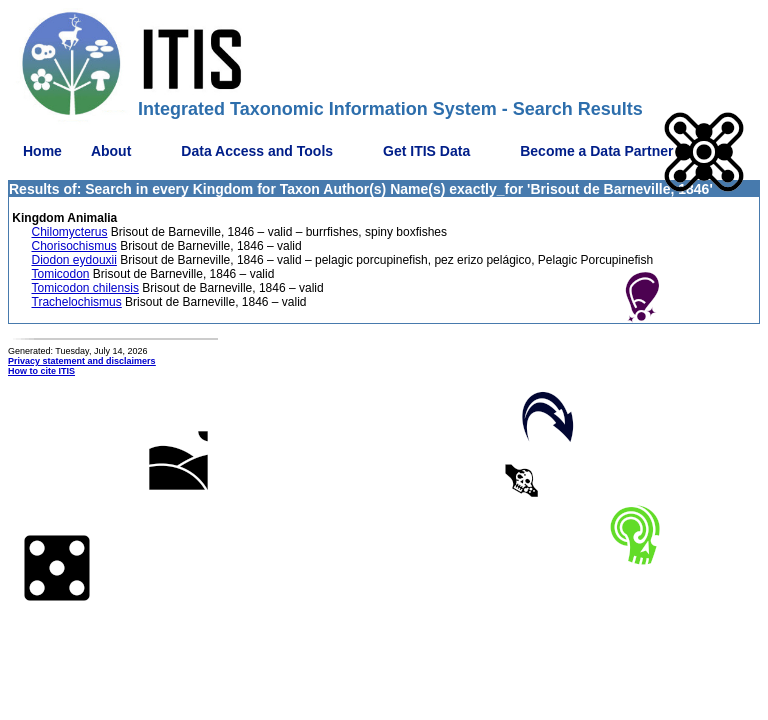 The image size is (768, 720). Describe the element at coordinates (521, 480) in the screenshot. I see `activate disintegrate ability or spell` at that location.